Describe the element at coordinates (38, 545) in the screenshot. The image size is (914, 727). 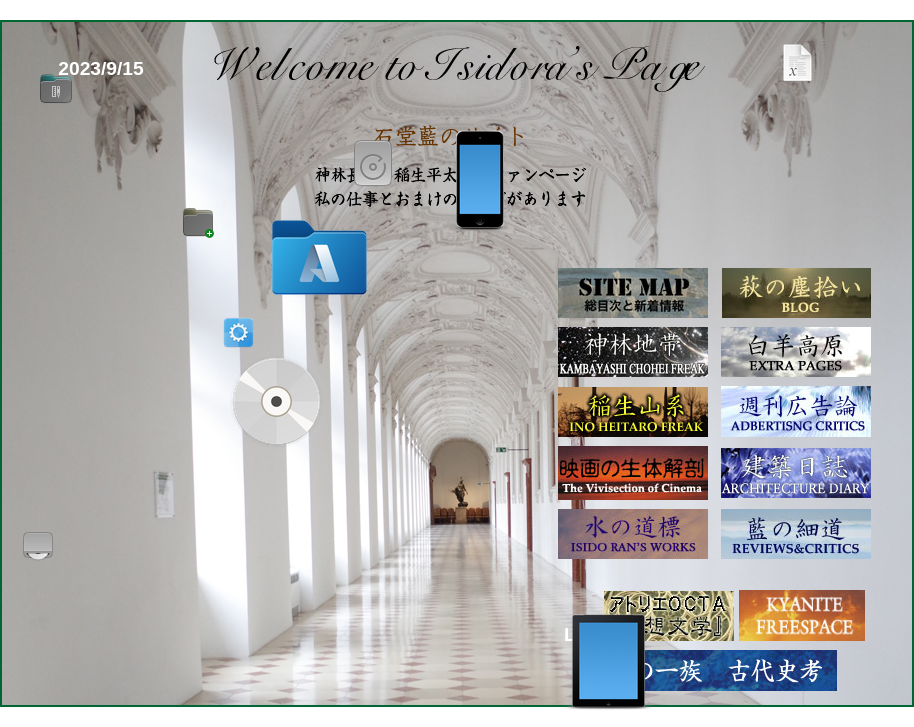
I see `access optical drive or disc reader` at that location.